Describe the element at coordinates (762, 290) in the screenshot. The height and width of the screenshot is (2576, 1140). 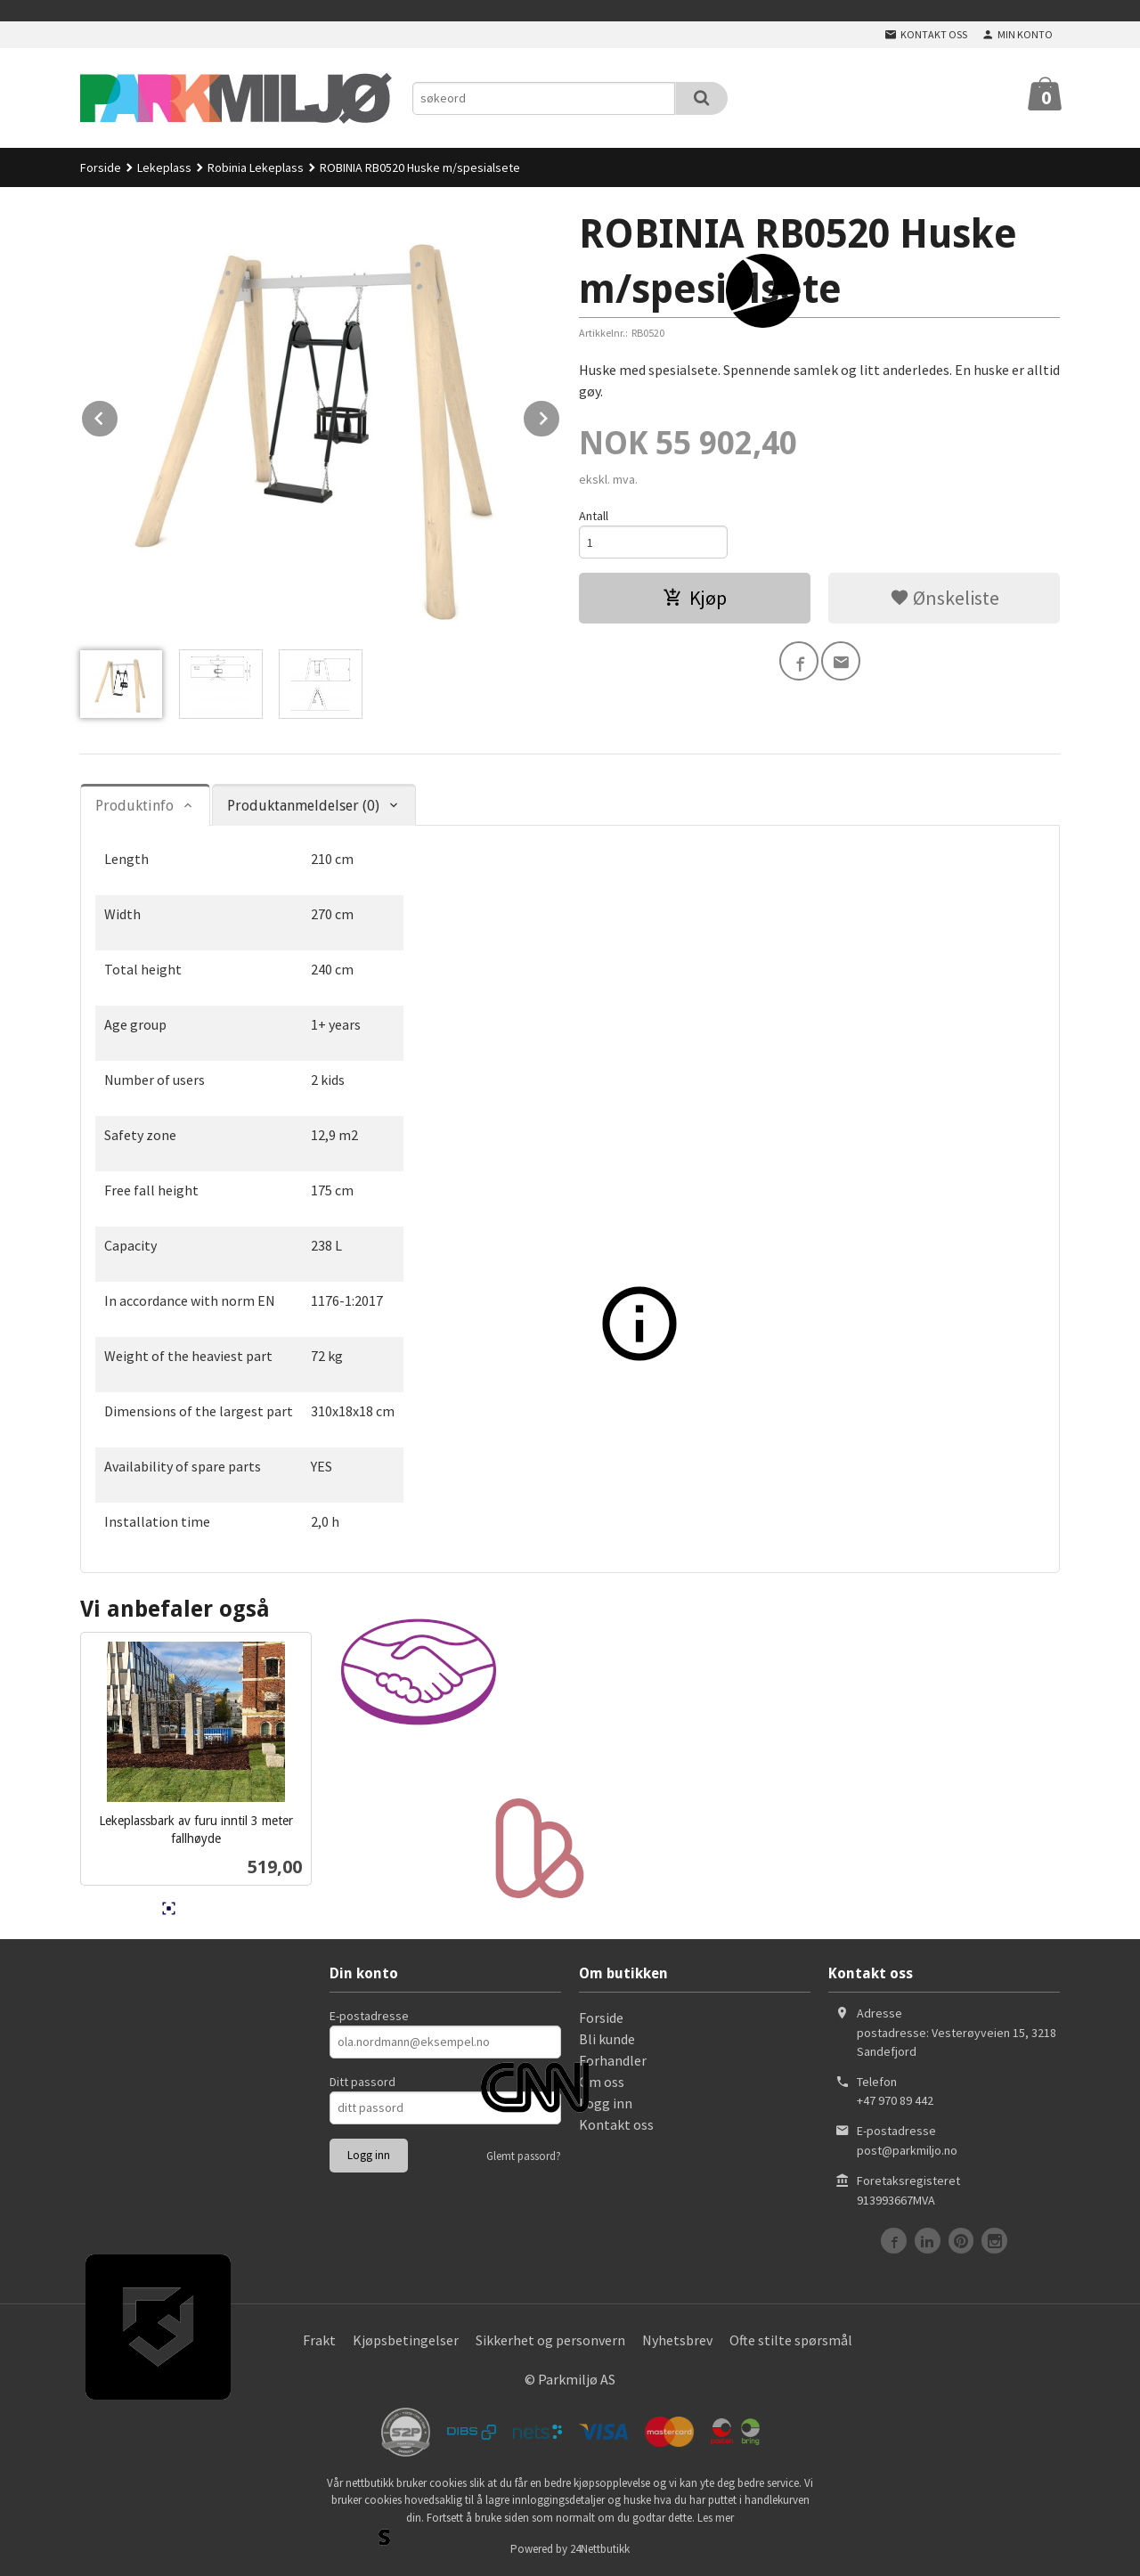
I see `Turkish Airlines logo` at that location.